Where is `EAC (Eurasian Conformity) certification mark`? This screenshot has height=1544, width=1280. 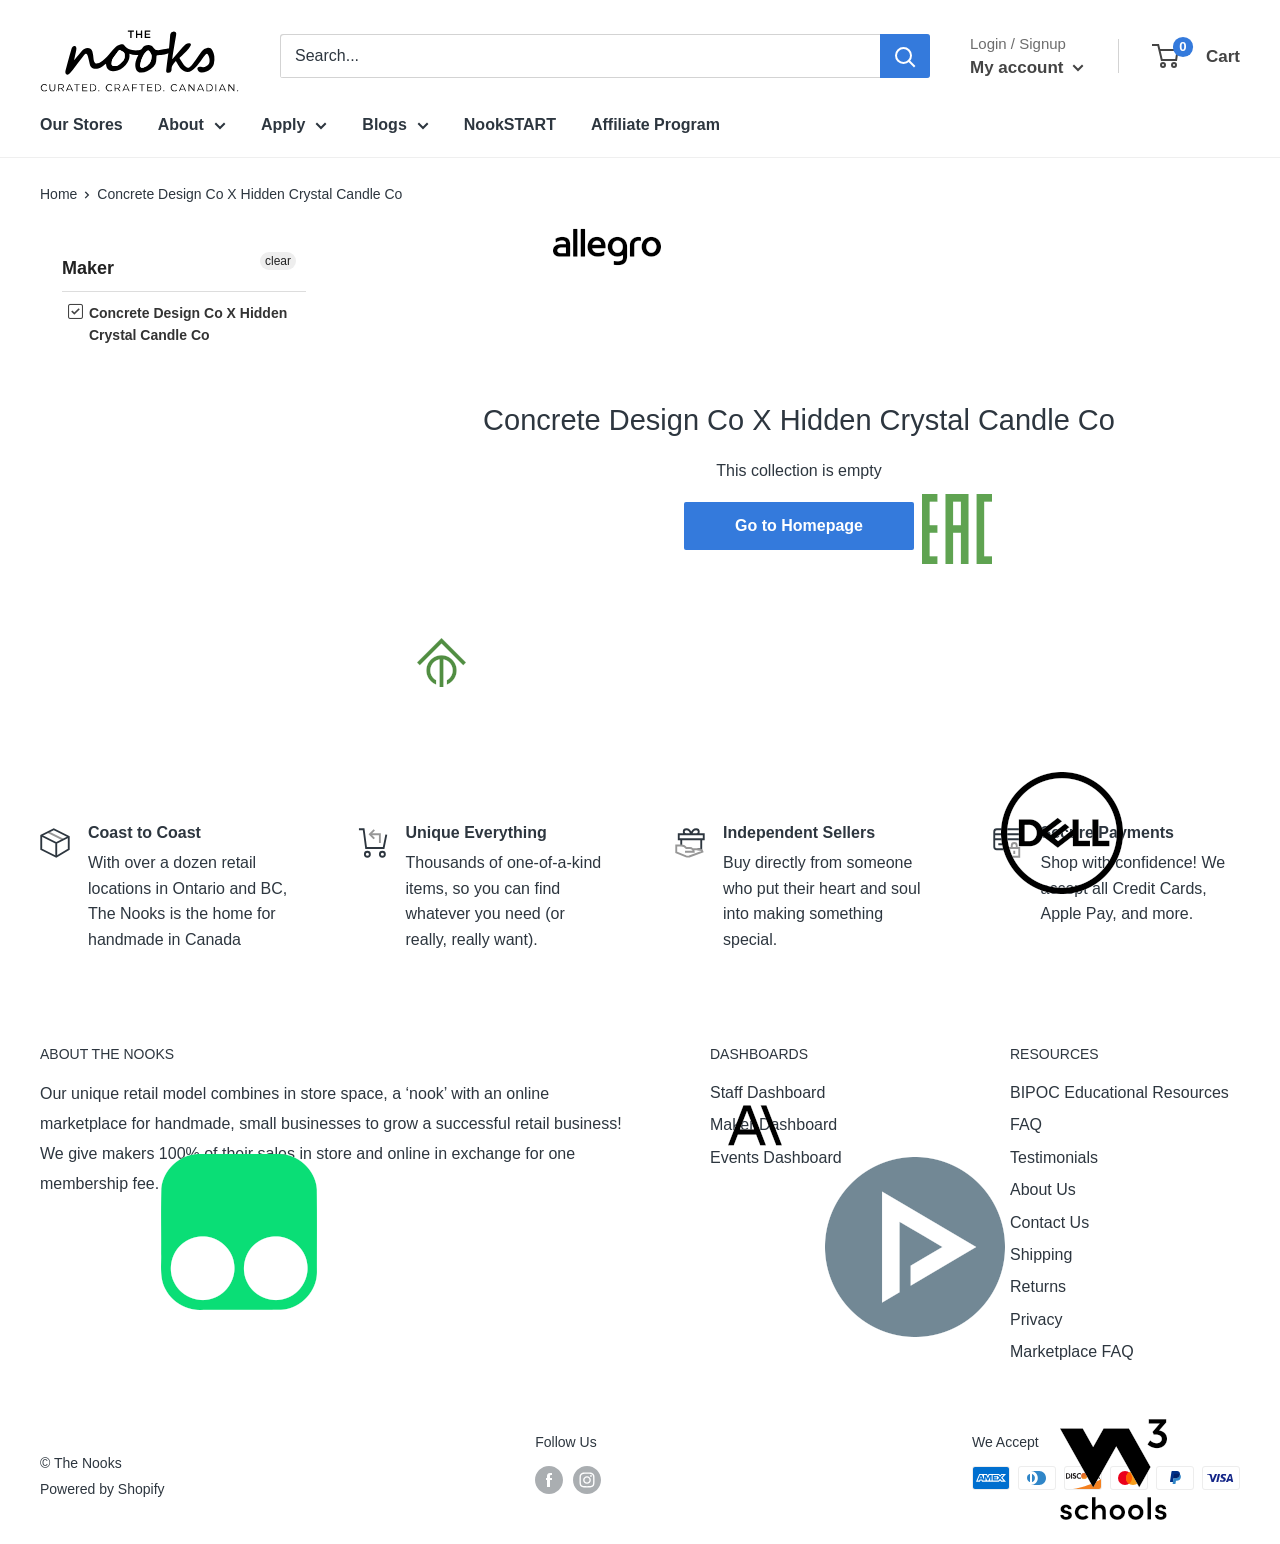 EAC (Eurasian Conformity) certification mark is located at coordinates (957, 529).